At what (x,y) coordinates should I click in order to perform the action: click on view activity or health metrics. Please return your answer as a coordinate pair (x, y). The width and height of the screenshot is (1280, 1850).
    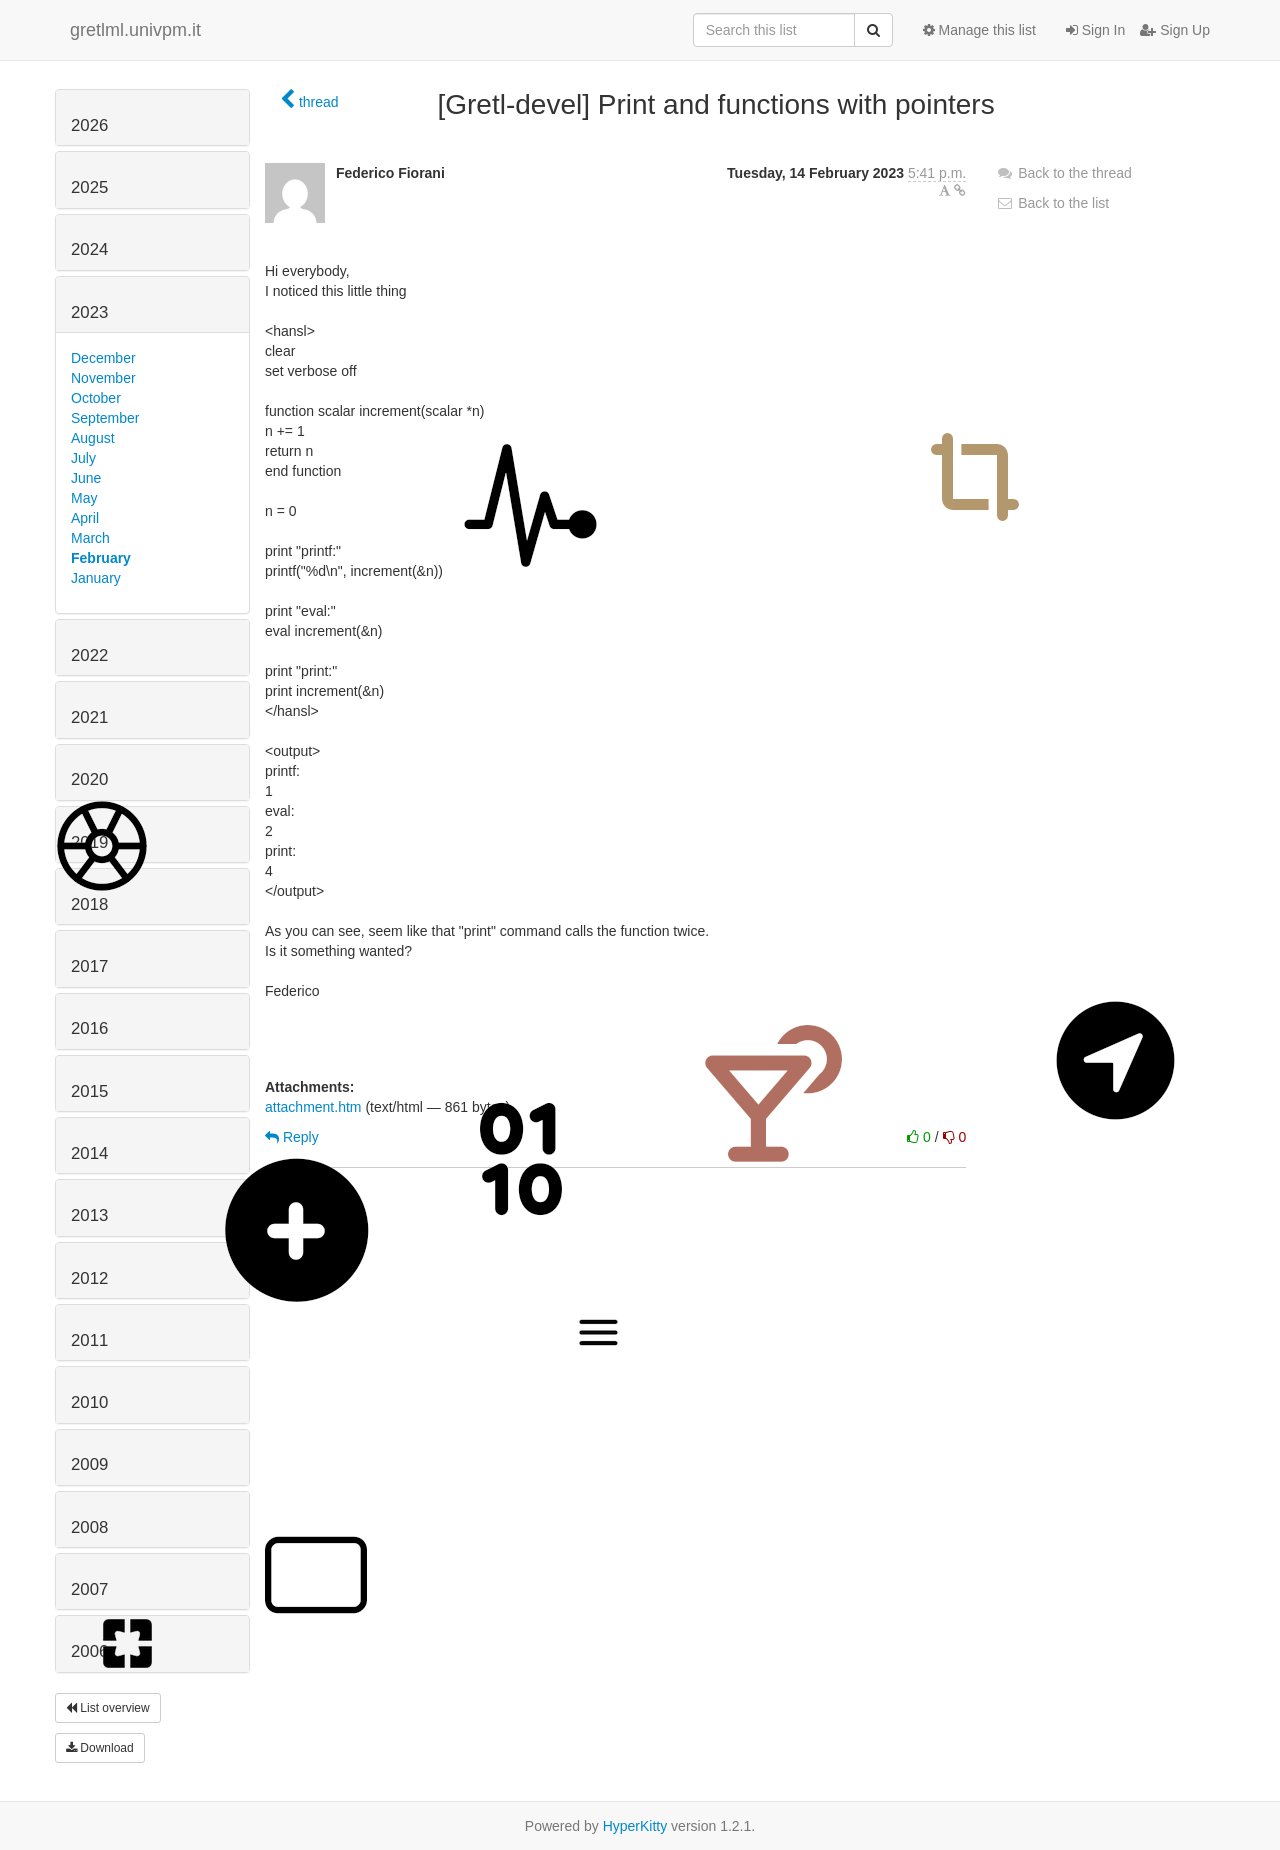
    Looking at the image, I should click on (530, 505).